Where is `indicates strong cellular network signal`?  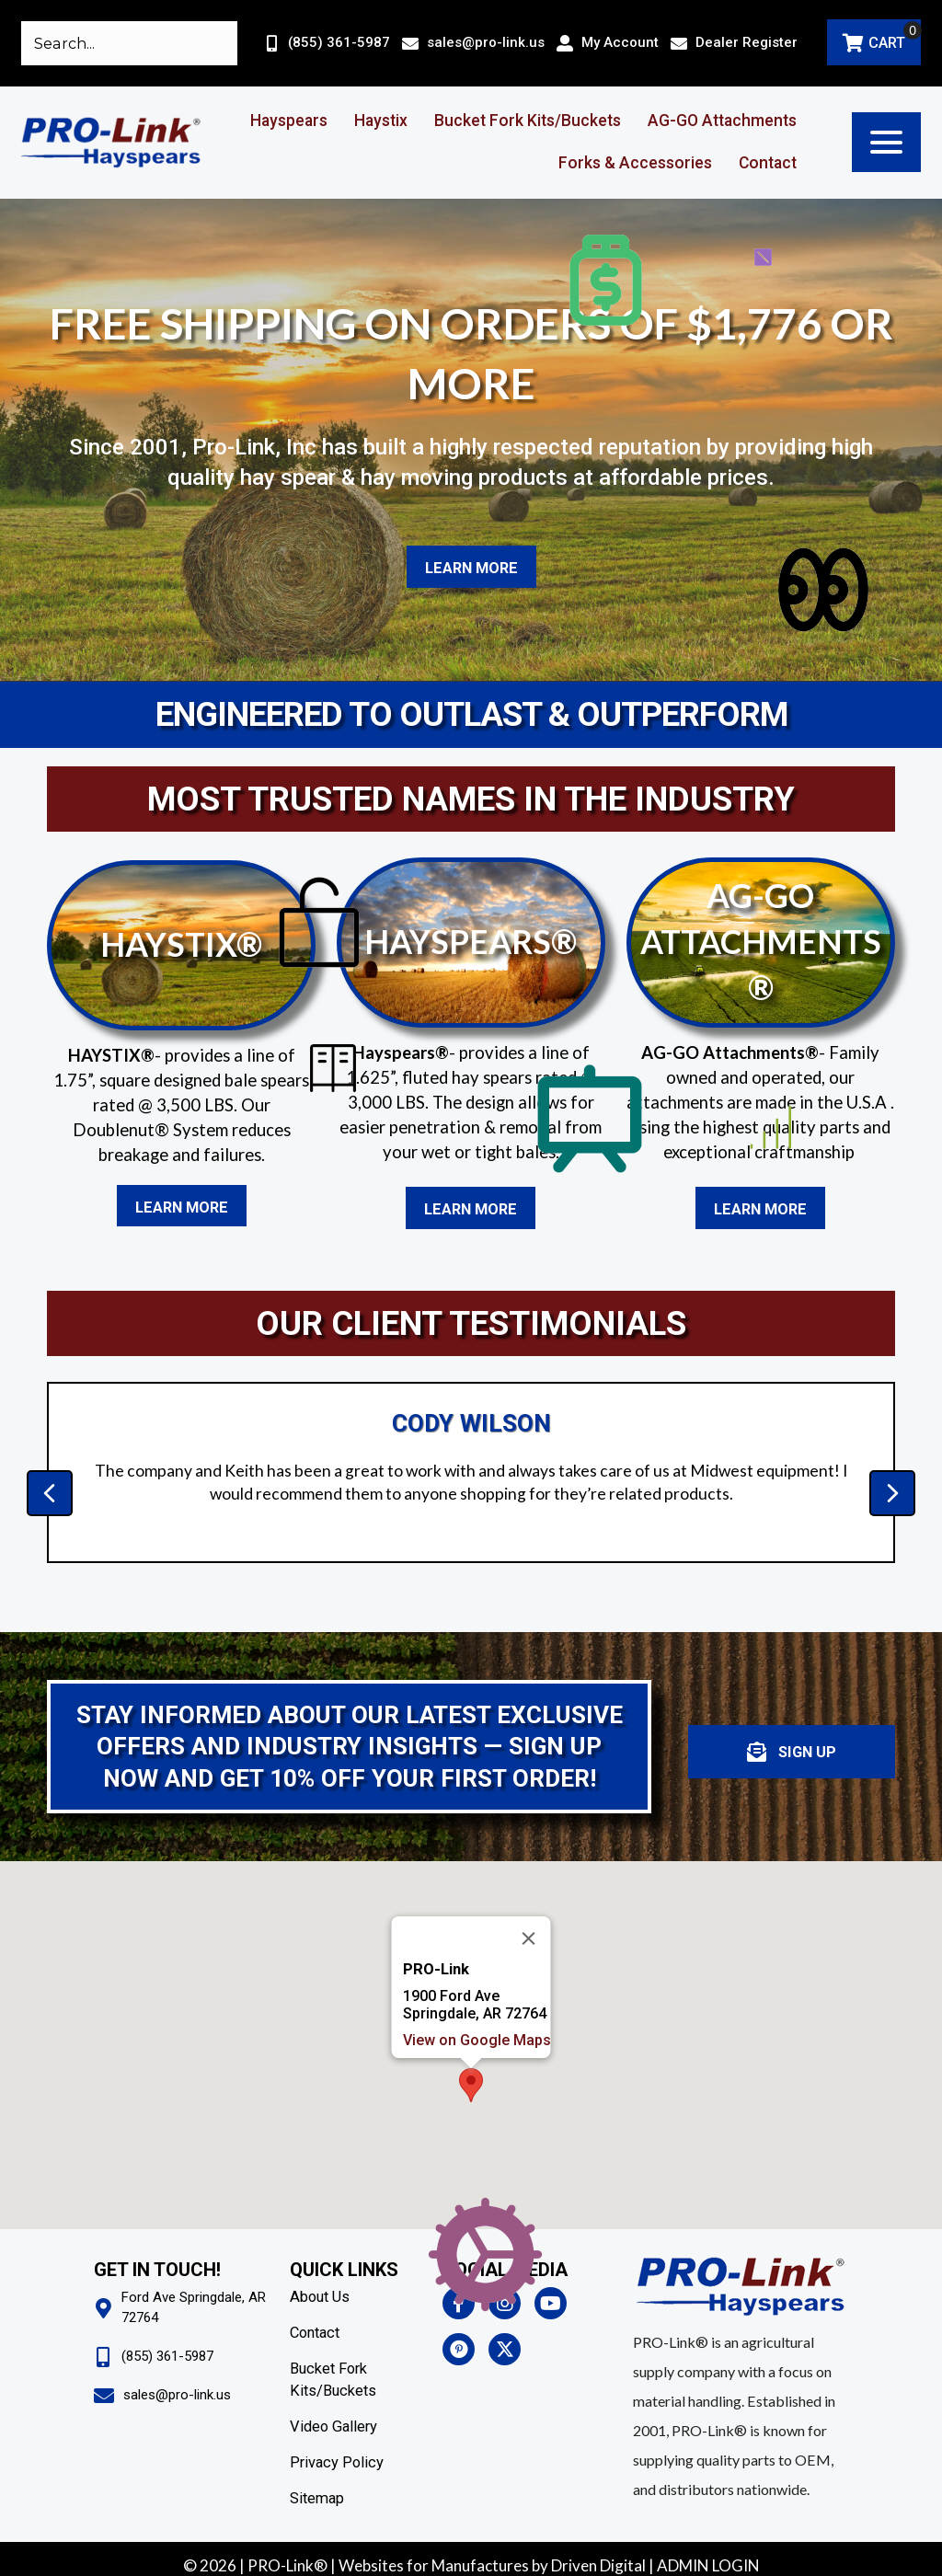 indicates strong cellular network signal is located at coordinates (779, 1124).